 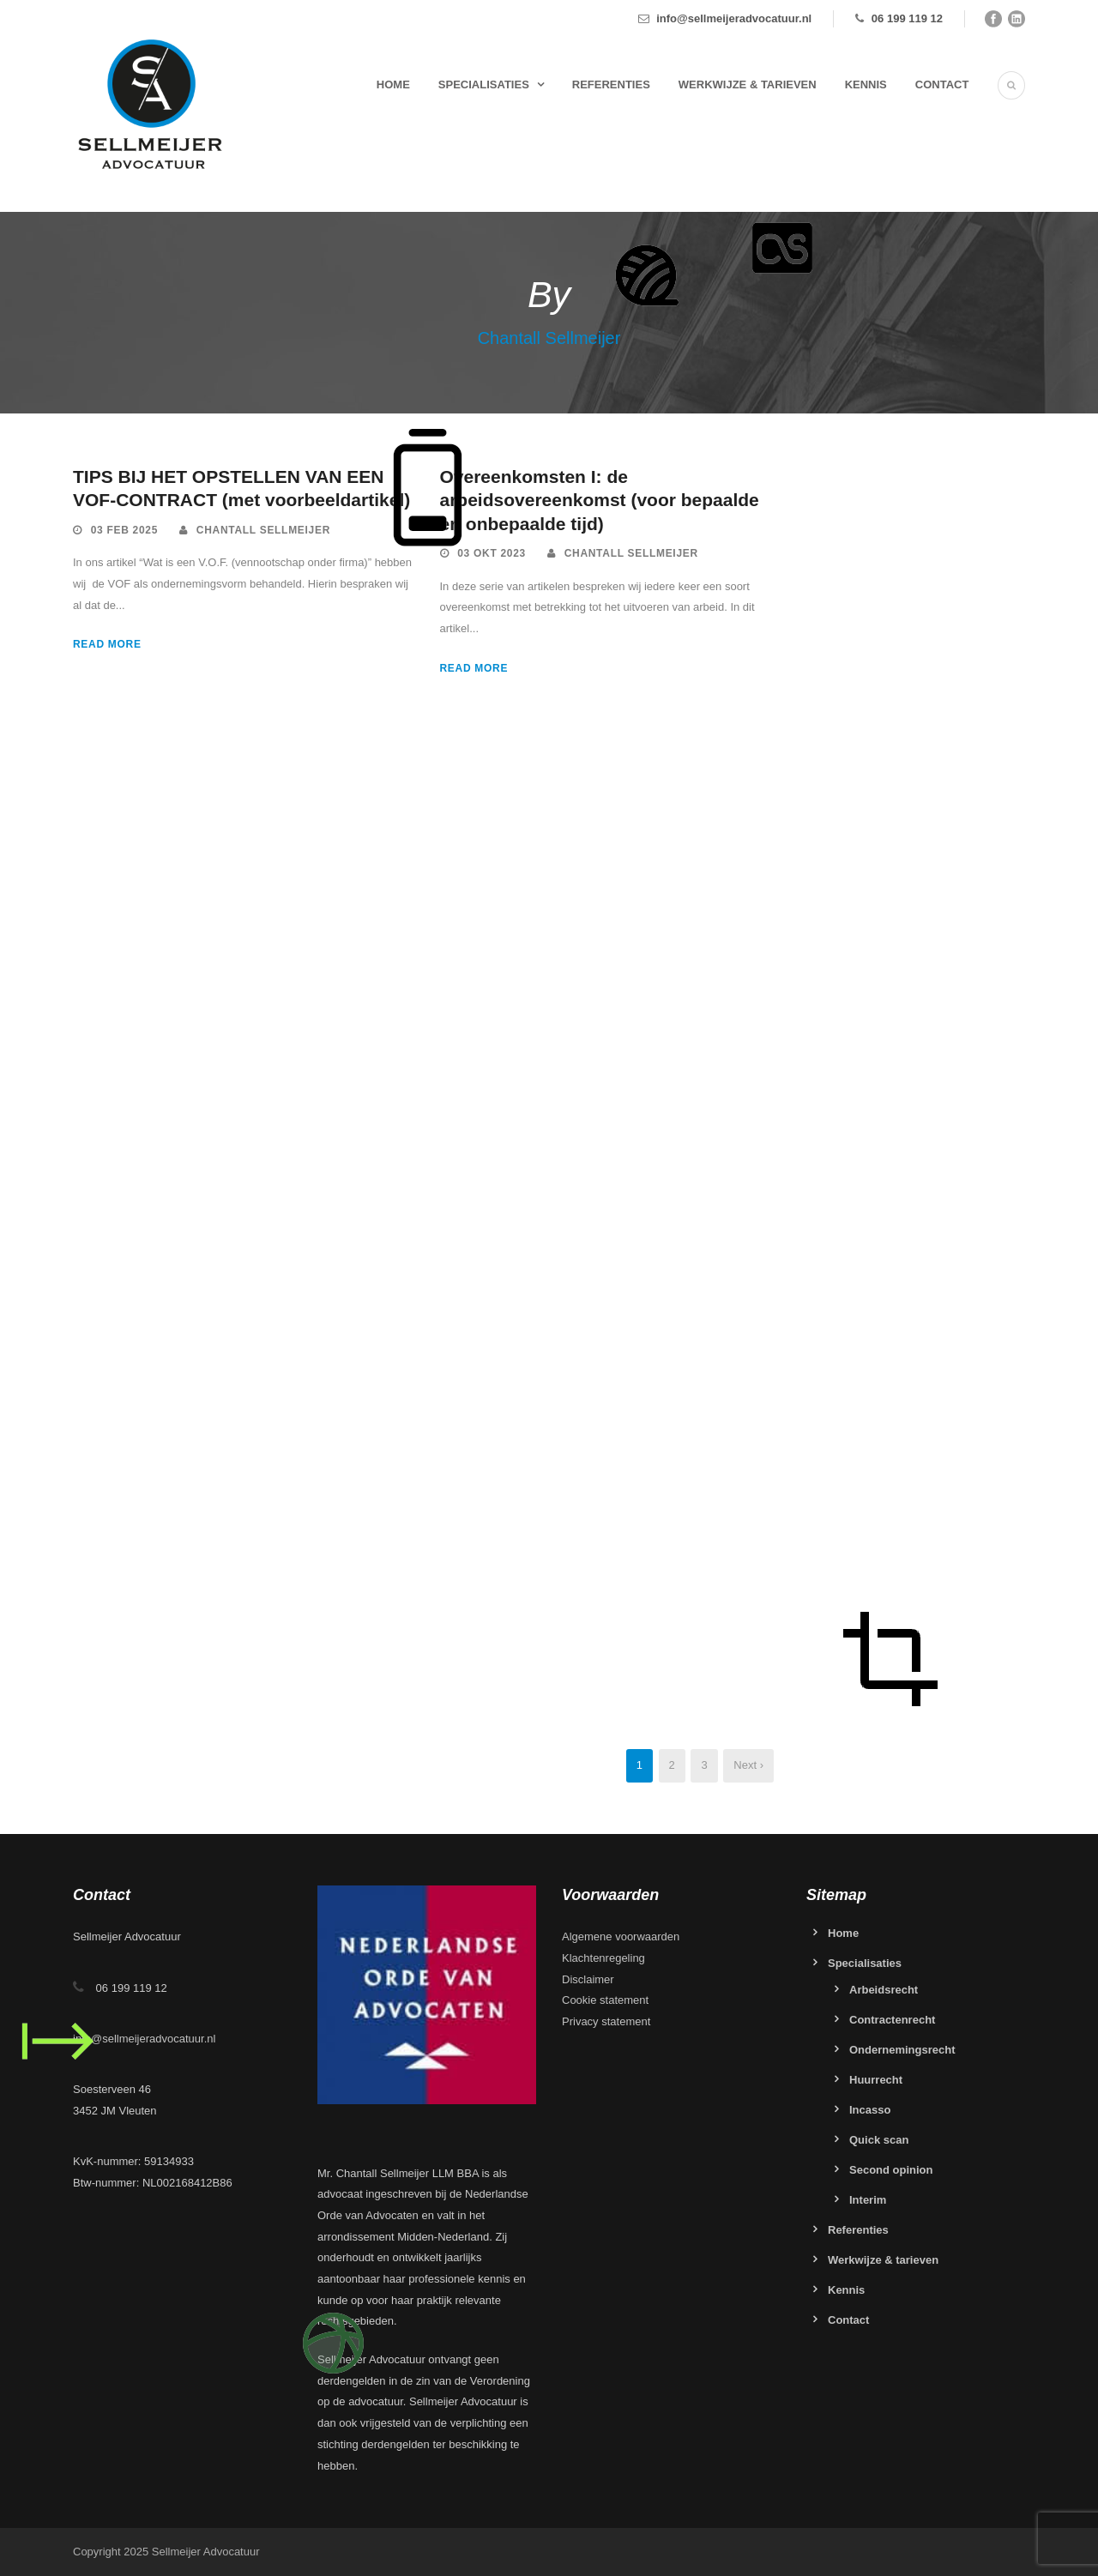 What do you see at coordinates (57, 2043) in the screenshot?
I see `export file or data to external location` at bounding box center [57, 2043].